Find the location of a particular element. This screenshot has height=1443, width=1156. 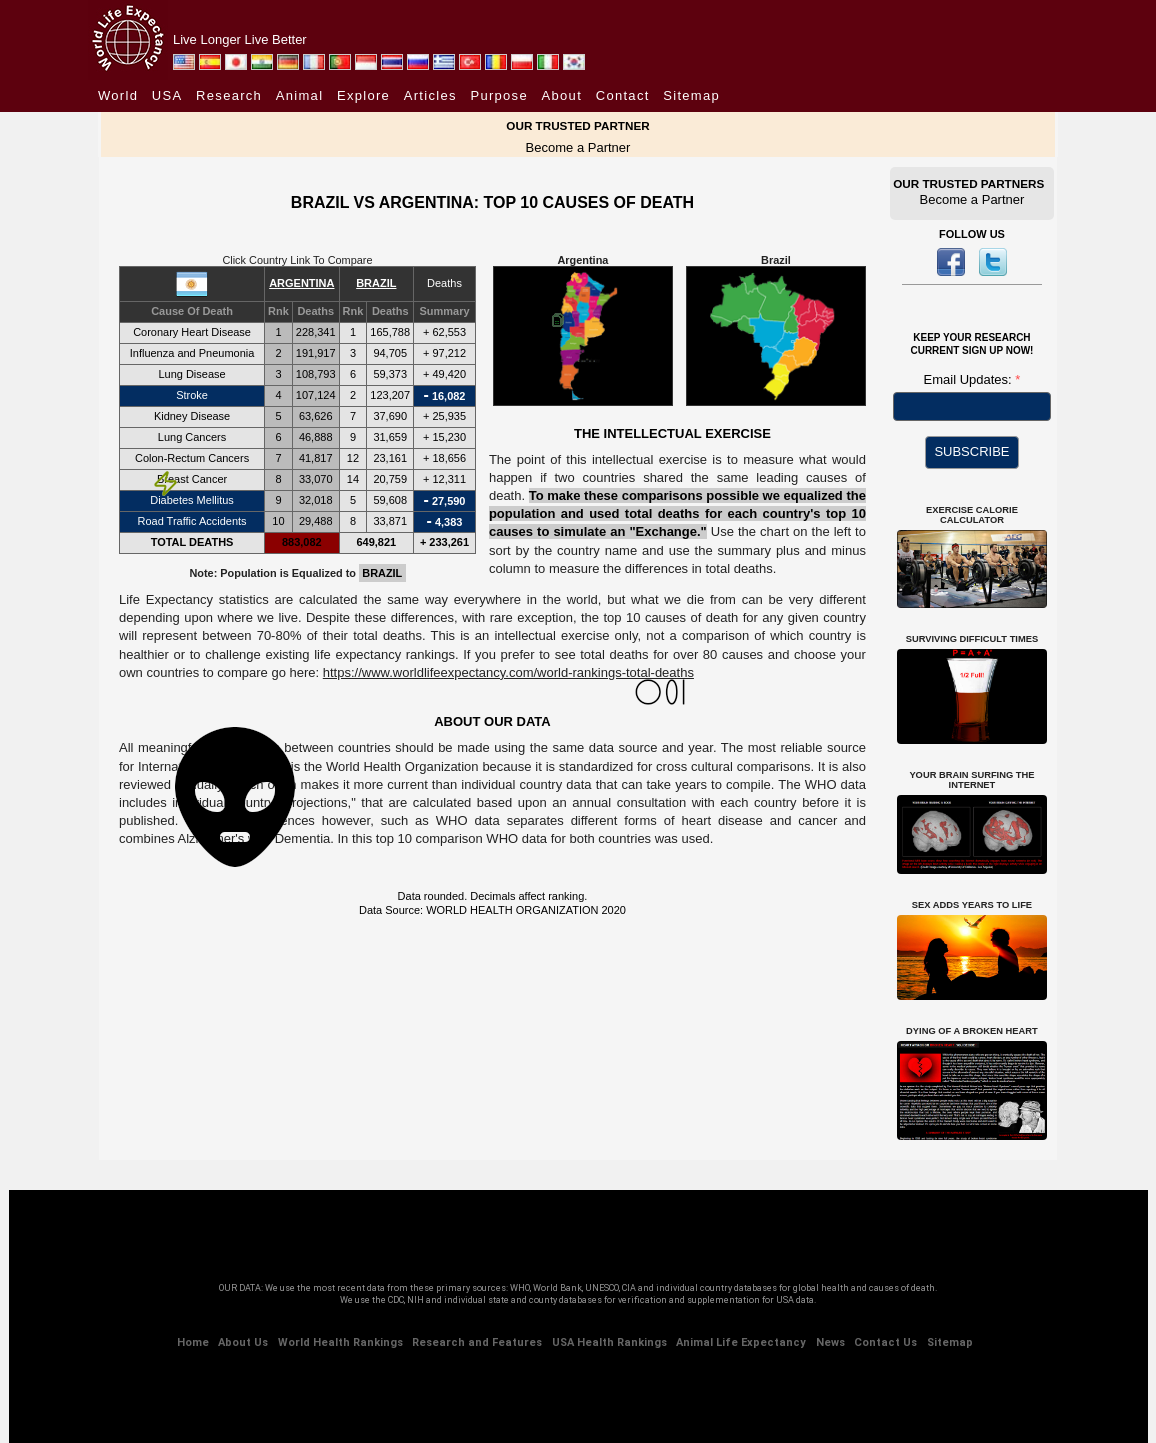

open article on Medium is located at coordinates (660, 692).